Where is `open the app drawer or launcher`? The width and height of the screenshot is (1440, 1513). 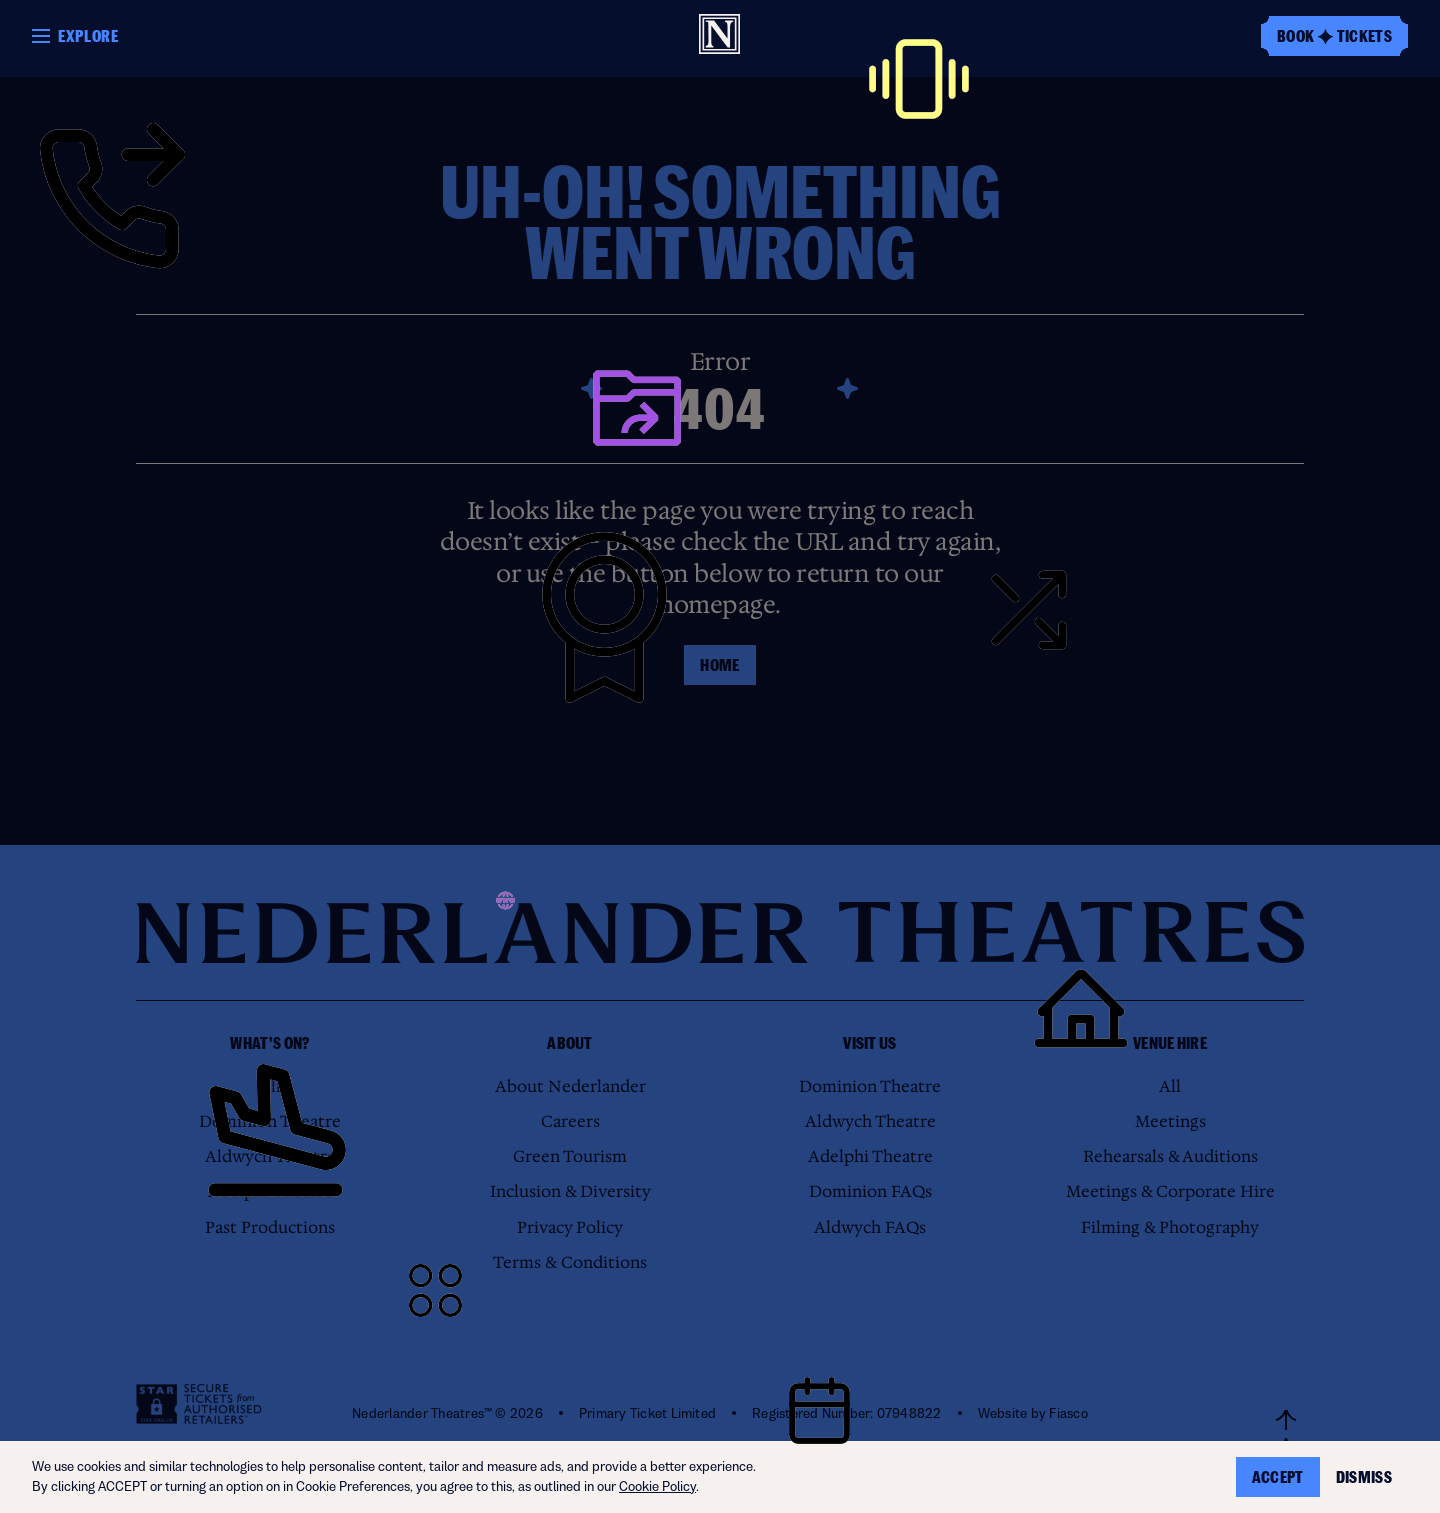
open the app drawer or launcher is located at coordinates (435, 1290).